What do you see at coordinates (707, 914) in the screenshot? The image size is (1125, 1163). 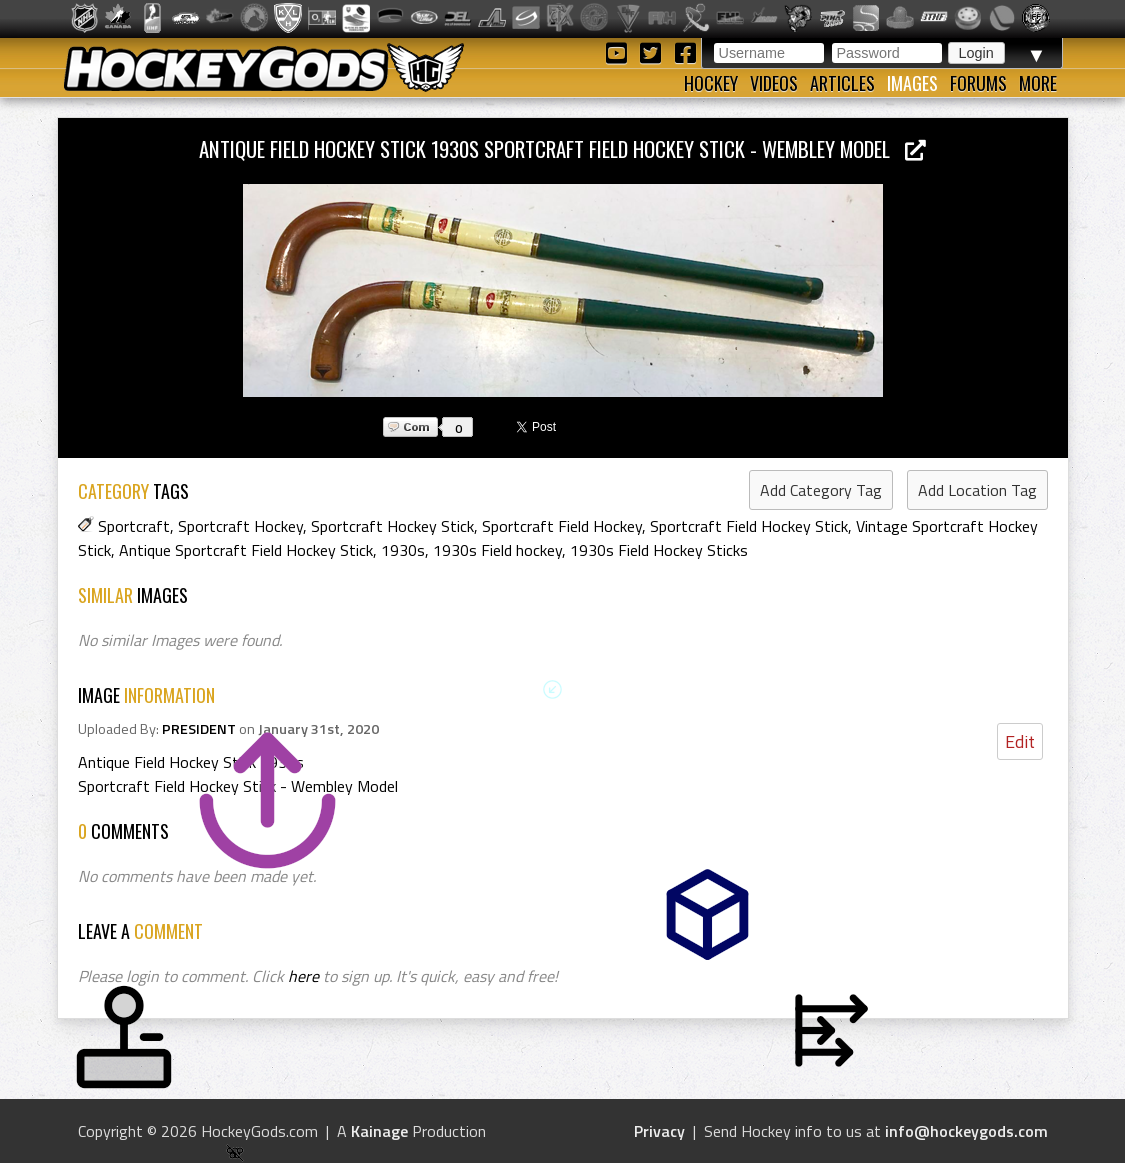 I see `view package or shipment details` at bounding box center [707, 914].